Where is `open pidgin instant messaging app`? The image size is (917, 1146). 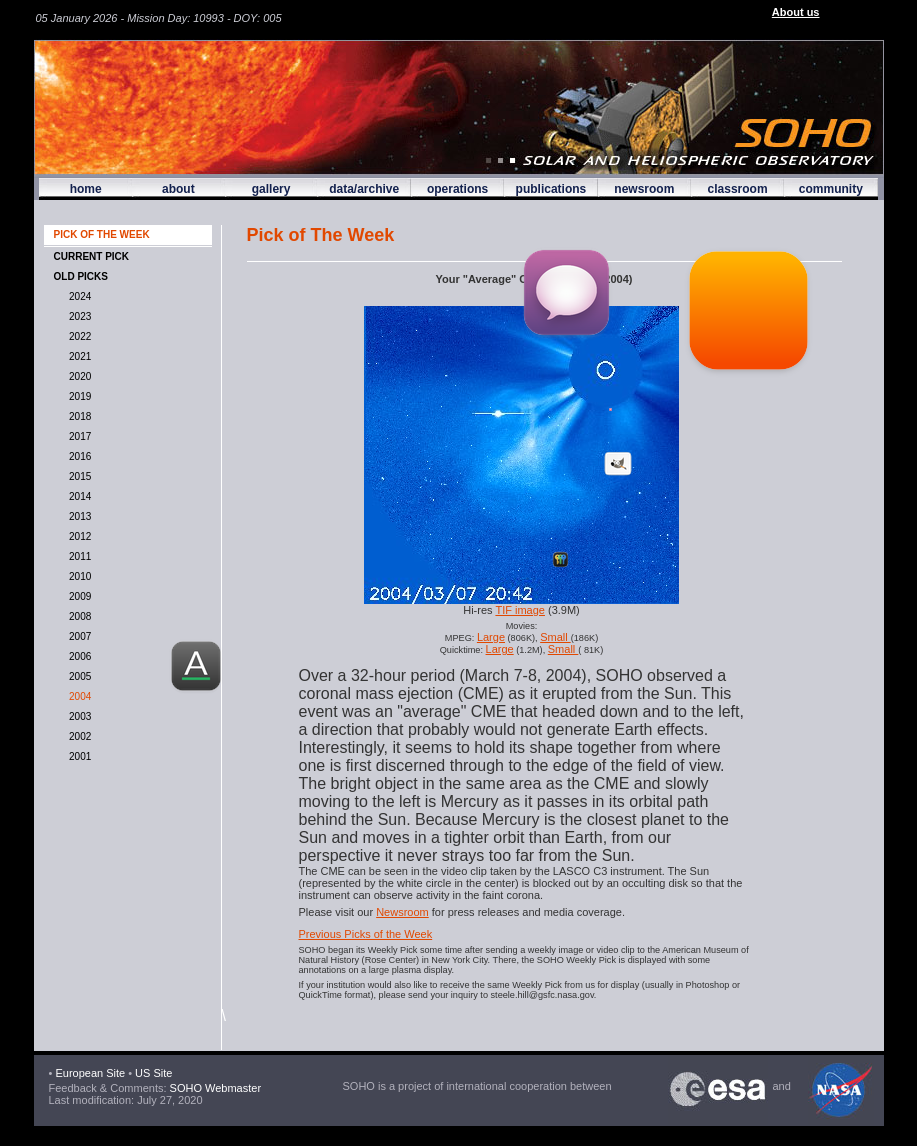
open pidgin instant messaging app is located at coordinates (566, 292).